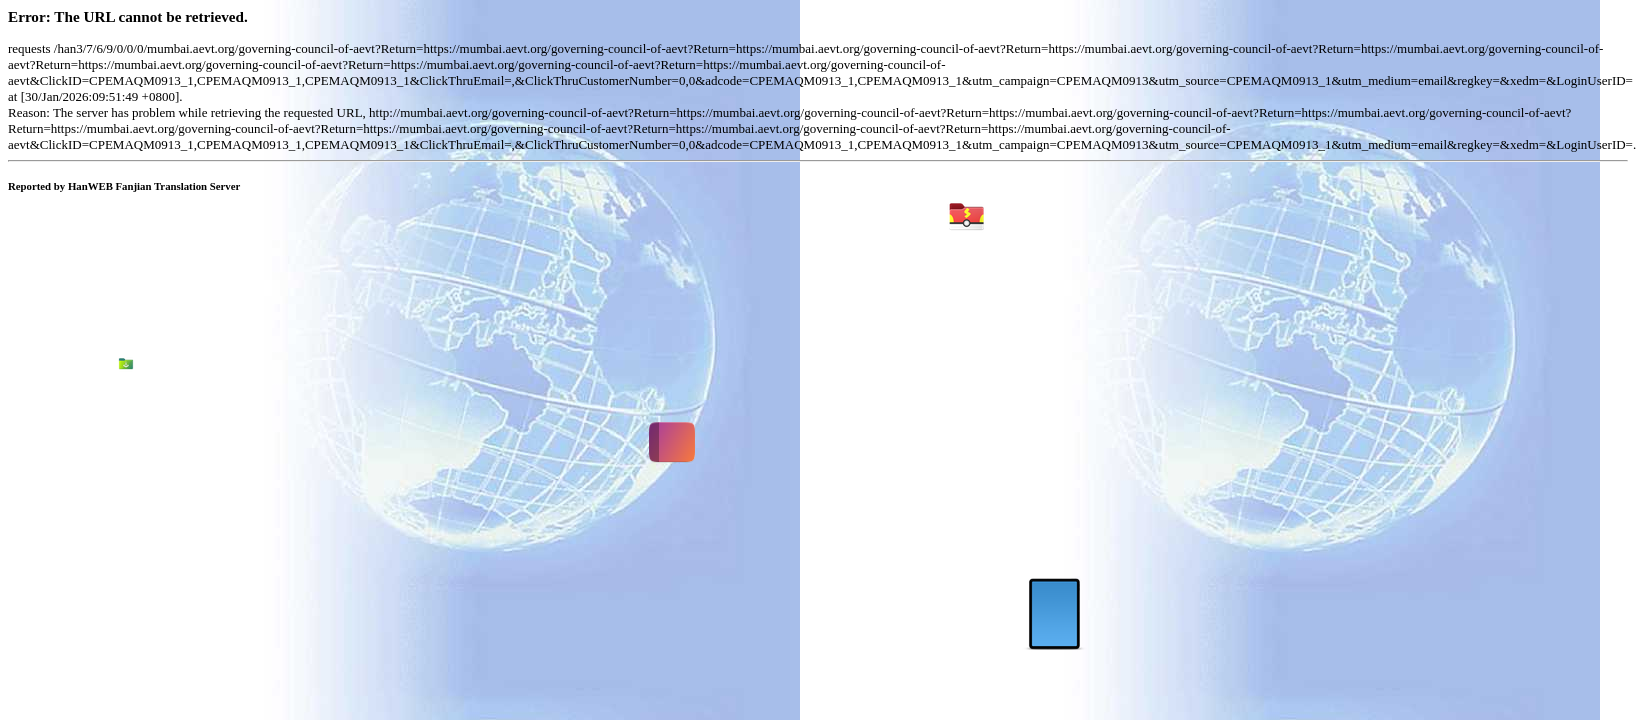 The image size is (1636, 720). I want to click on access the desktop folder, so click(672, 441).